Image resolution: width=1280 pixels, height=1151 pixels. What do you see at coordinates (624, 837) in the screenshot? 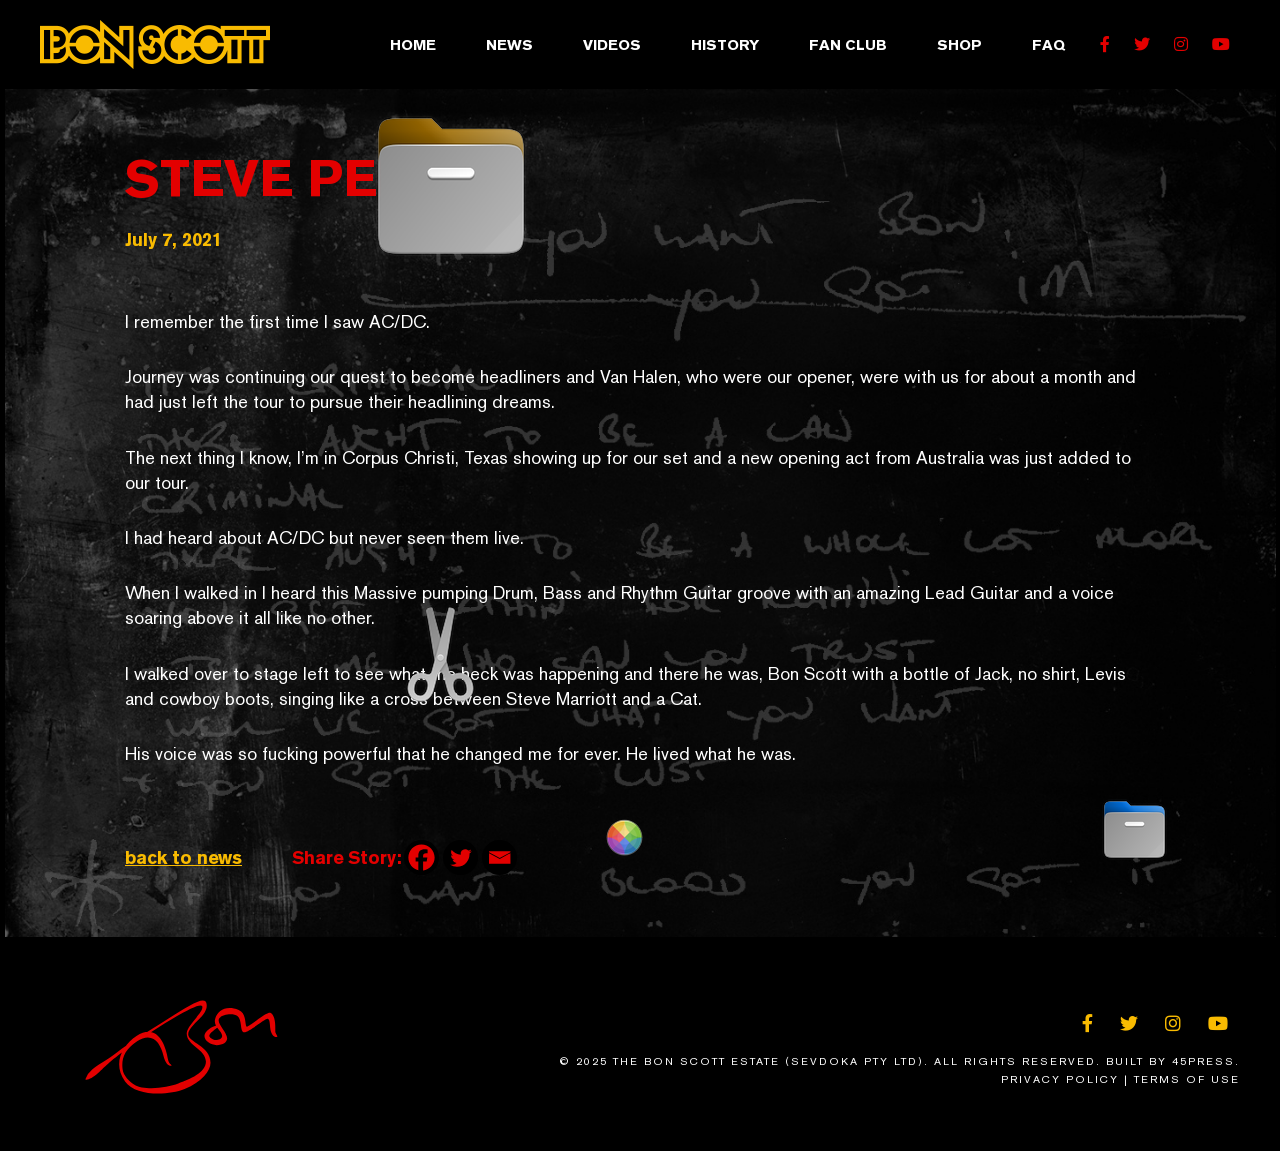
I see `access color and theme preferences` at bounding box center [624, 837].